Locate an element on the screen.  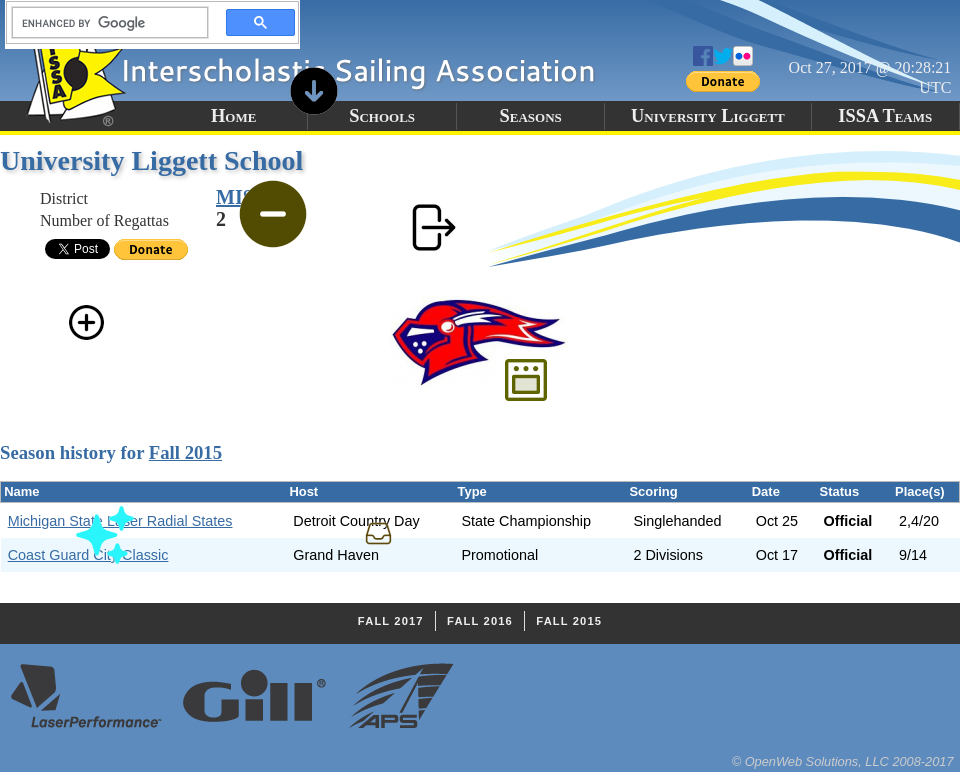
access oven controls in a smart home app is located at coordinates (526, 380).